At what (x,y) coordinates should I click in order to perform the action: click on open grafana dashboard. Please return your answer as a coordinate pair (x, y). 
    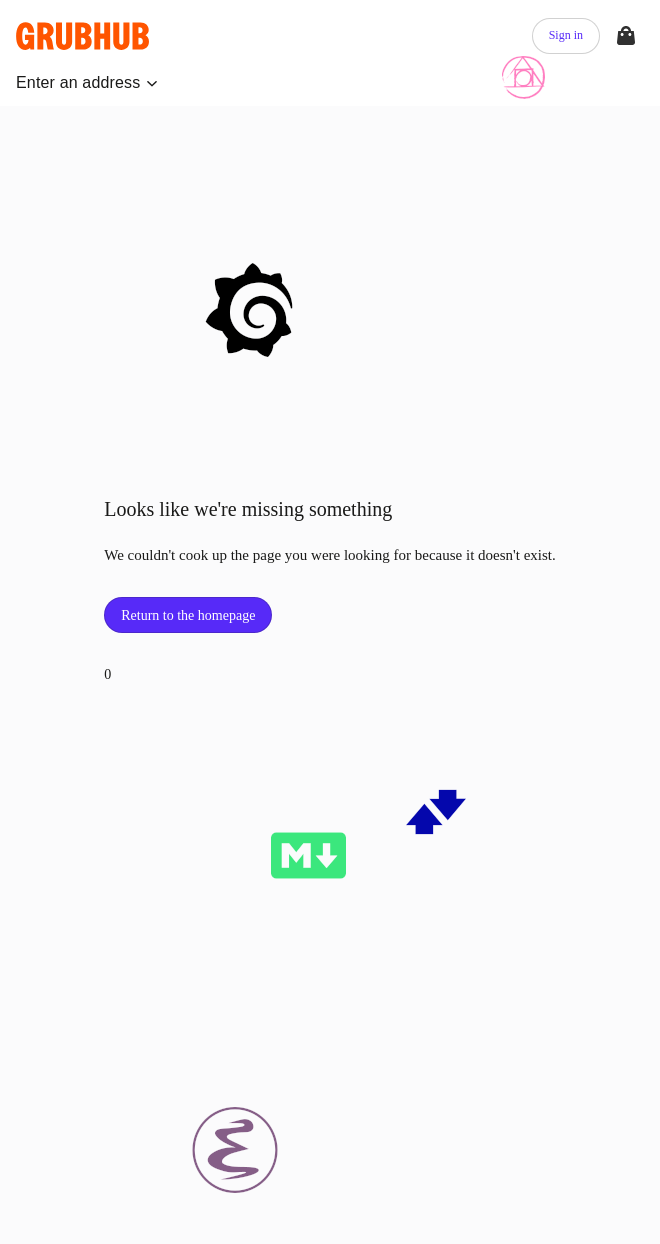
    Looking at the image, I should click on (249, 310).